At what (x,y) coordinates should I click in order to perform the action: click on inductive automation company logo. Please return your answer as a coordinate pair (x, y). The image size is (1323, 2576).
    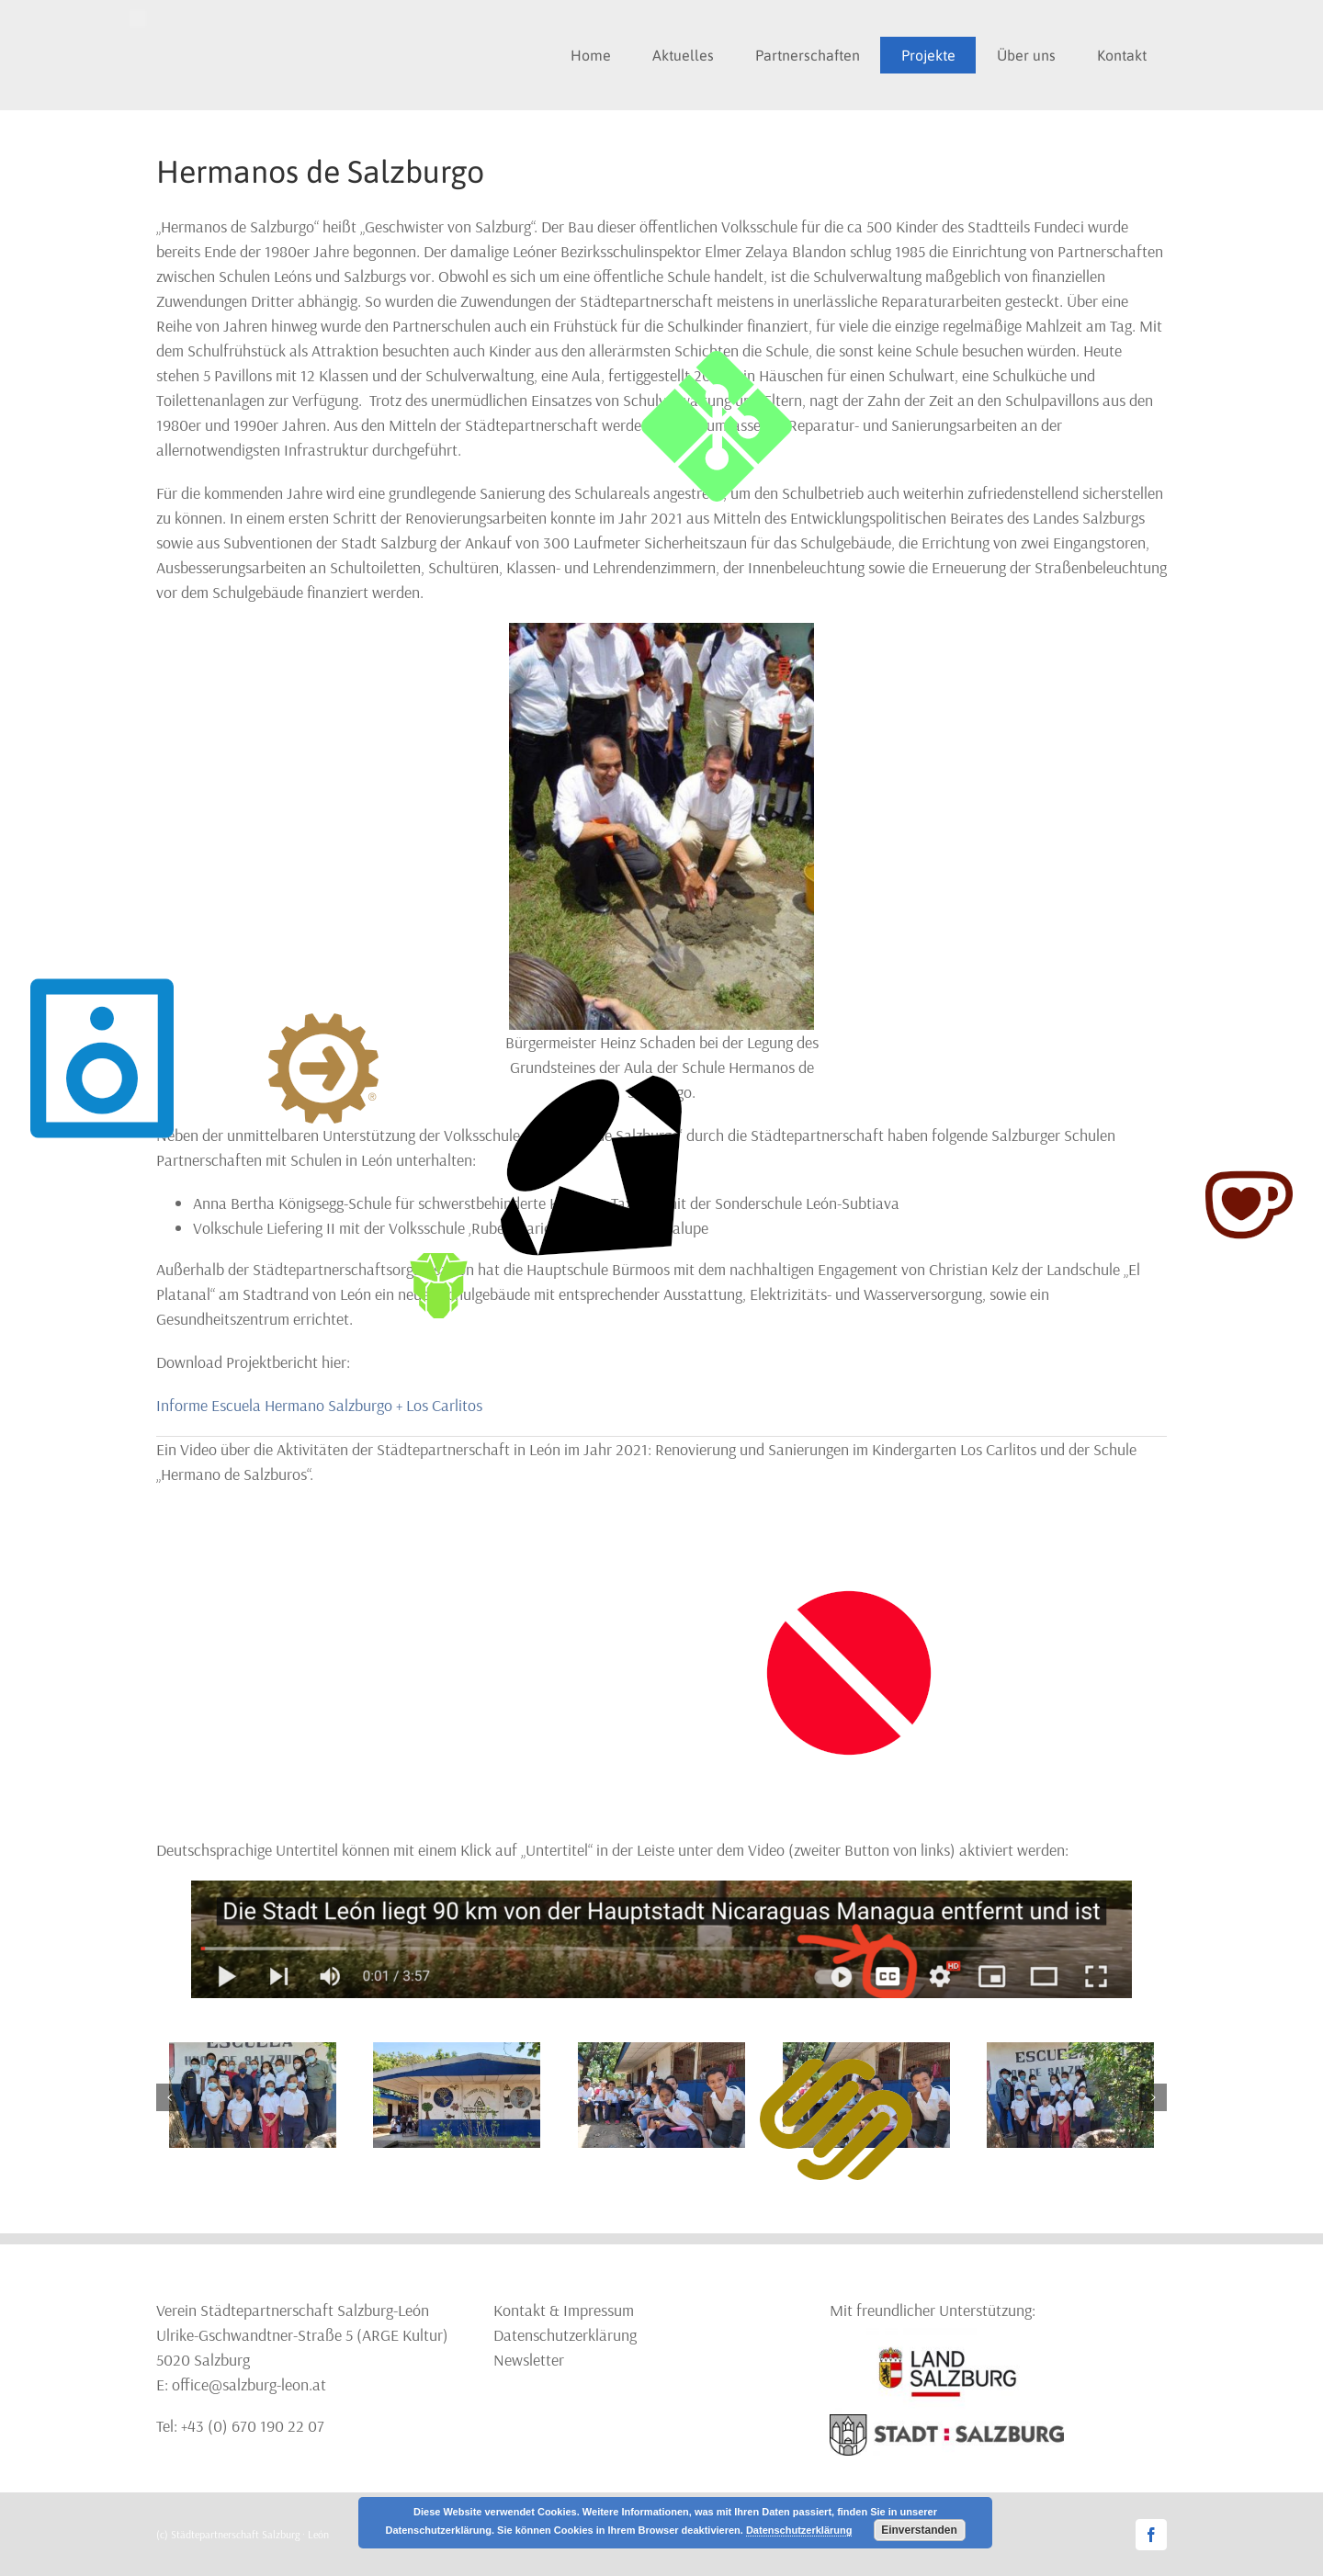
    Looking at the image, I should click on (323, 1068).